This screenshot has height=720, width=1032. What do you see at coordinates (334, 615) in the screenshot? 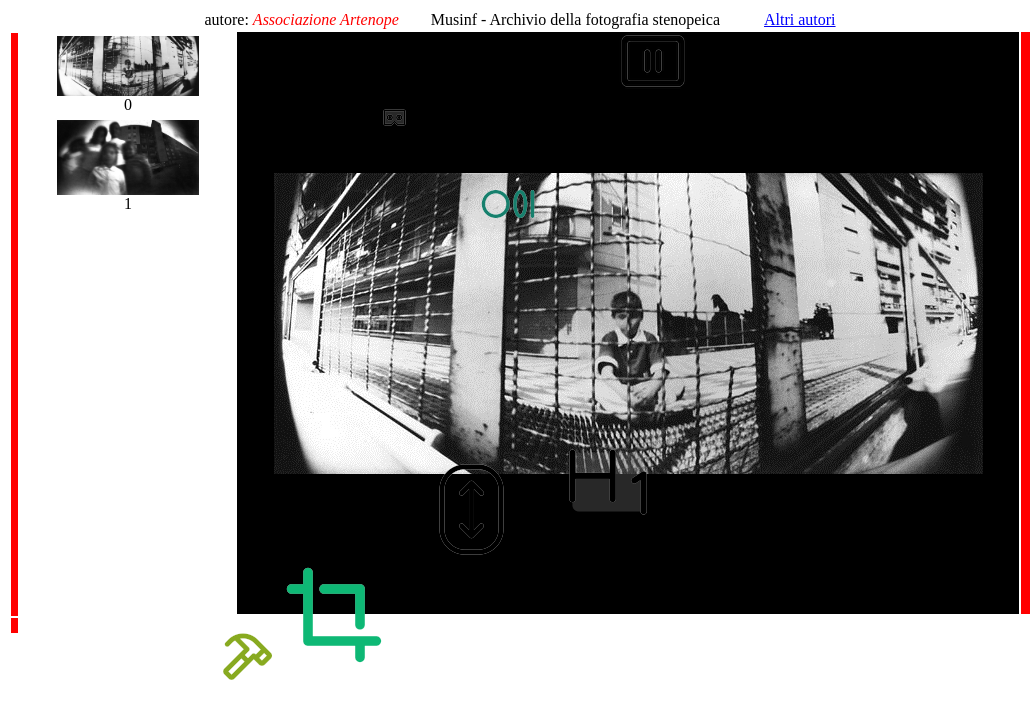
I see `crop an image or photo` at bounding box center [334, 615].